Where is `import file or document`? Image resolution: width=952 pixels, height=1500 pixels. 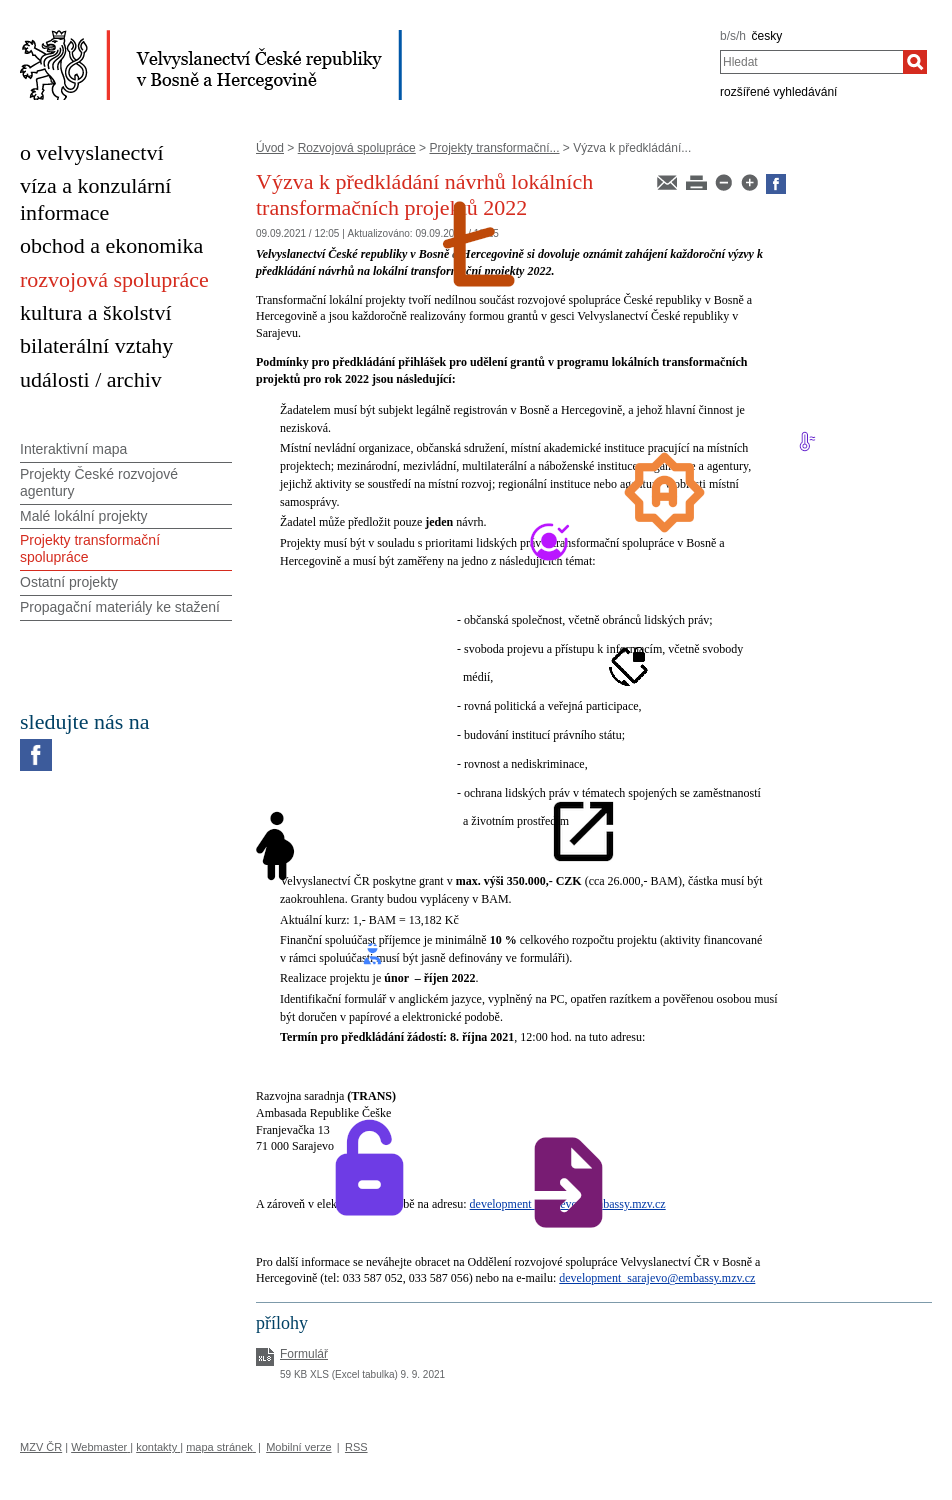 import file or document is located at coordinates (568, 1182).